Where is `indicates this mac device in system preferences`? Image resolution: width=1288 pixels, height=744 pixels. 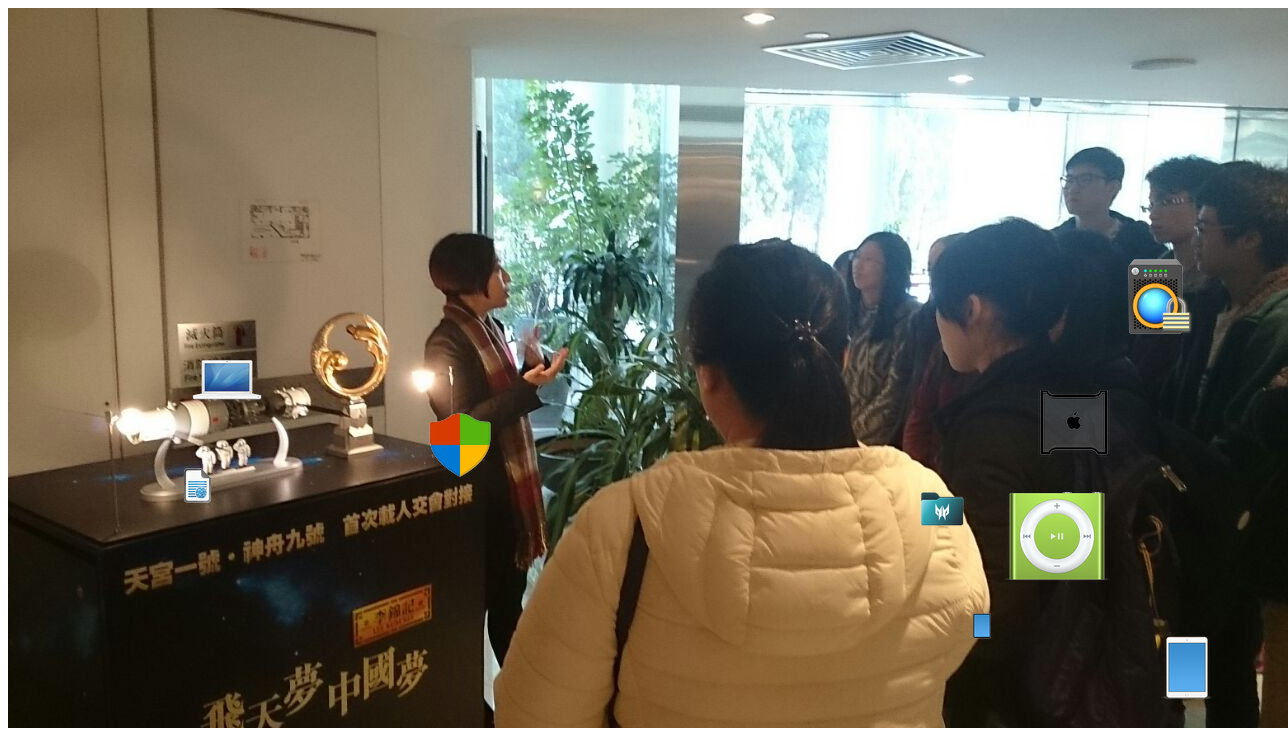 indicates this mac device in system preferences is located at coordinates (227, 377).